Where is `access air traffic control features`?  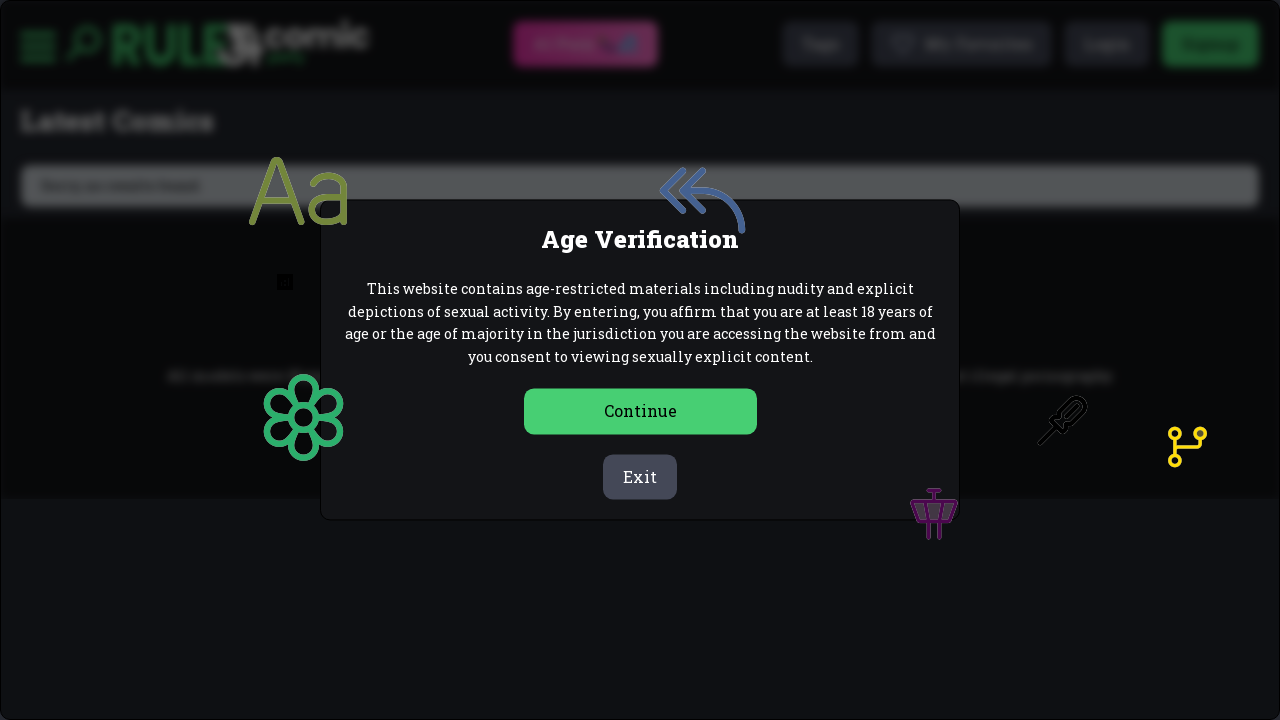 access air traffic control features is located at coordinates (934, 514).